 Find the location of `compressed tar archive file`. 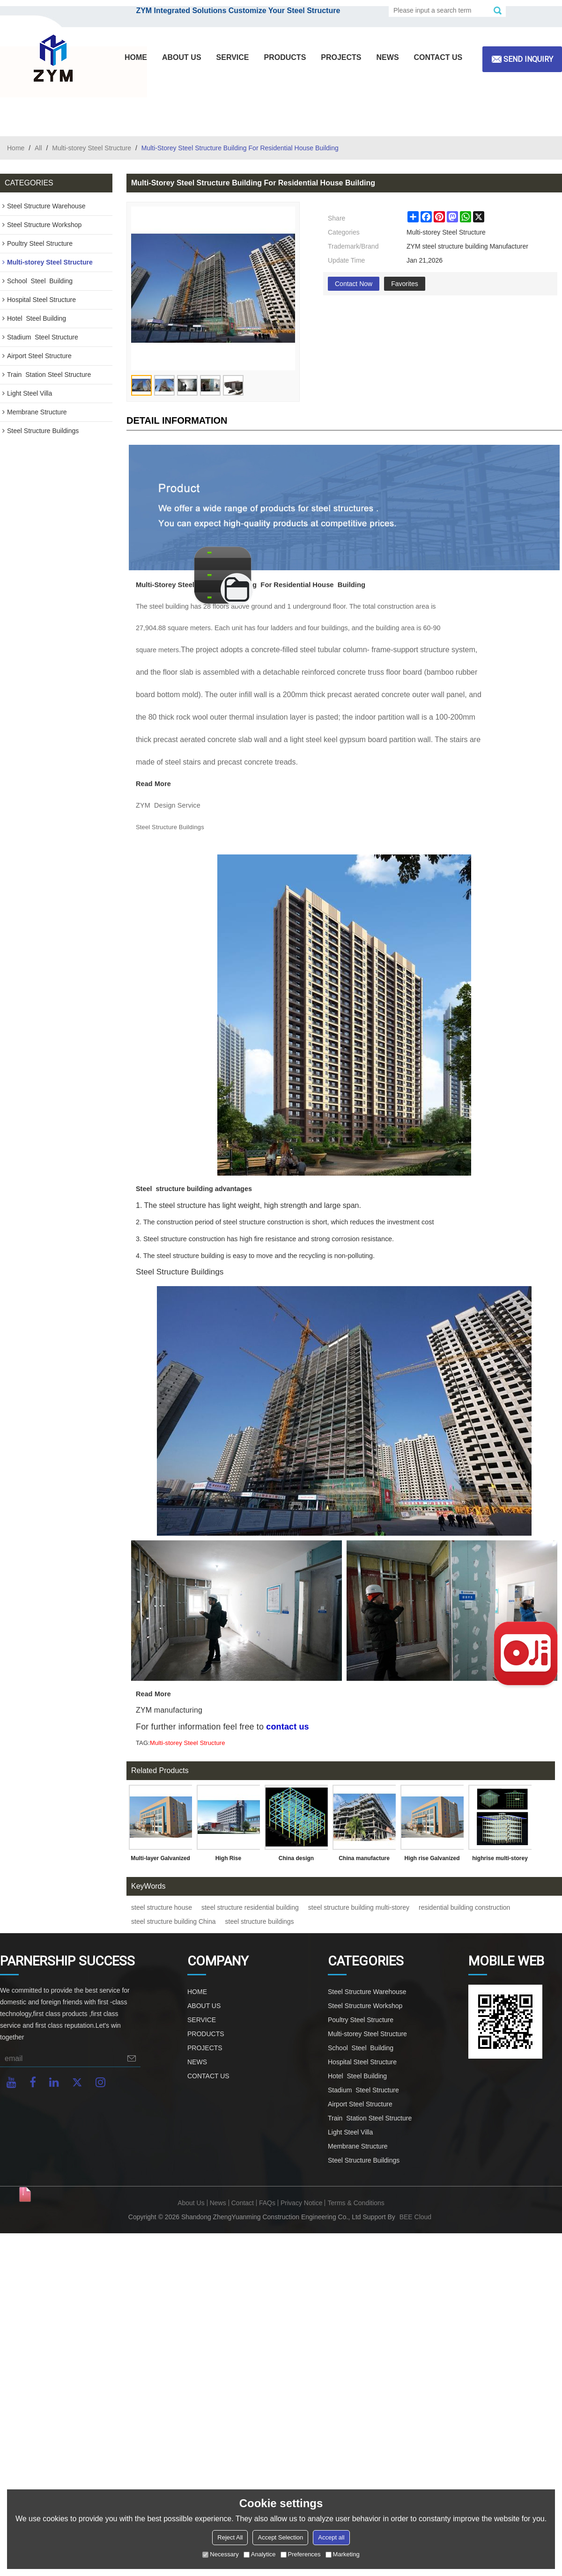

compressed tar archive file is located at coordinates (25, 2194).